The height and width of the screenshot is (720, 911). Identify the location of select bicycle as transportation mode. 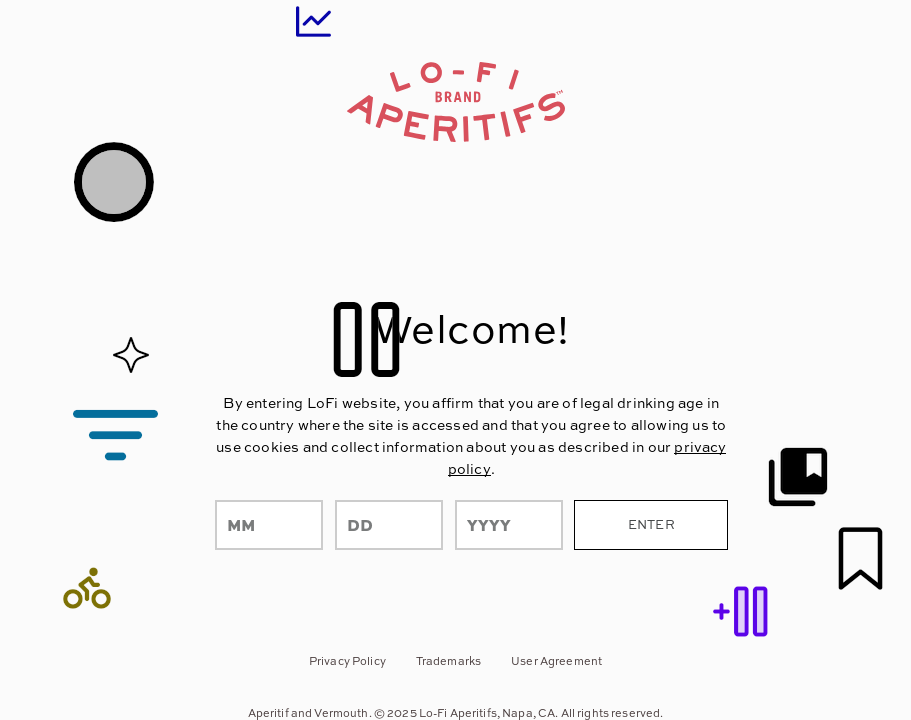
(87, 587).